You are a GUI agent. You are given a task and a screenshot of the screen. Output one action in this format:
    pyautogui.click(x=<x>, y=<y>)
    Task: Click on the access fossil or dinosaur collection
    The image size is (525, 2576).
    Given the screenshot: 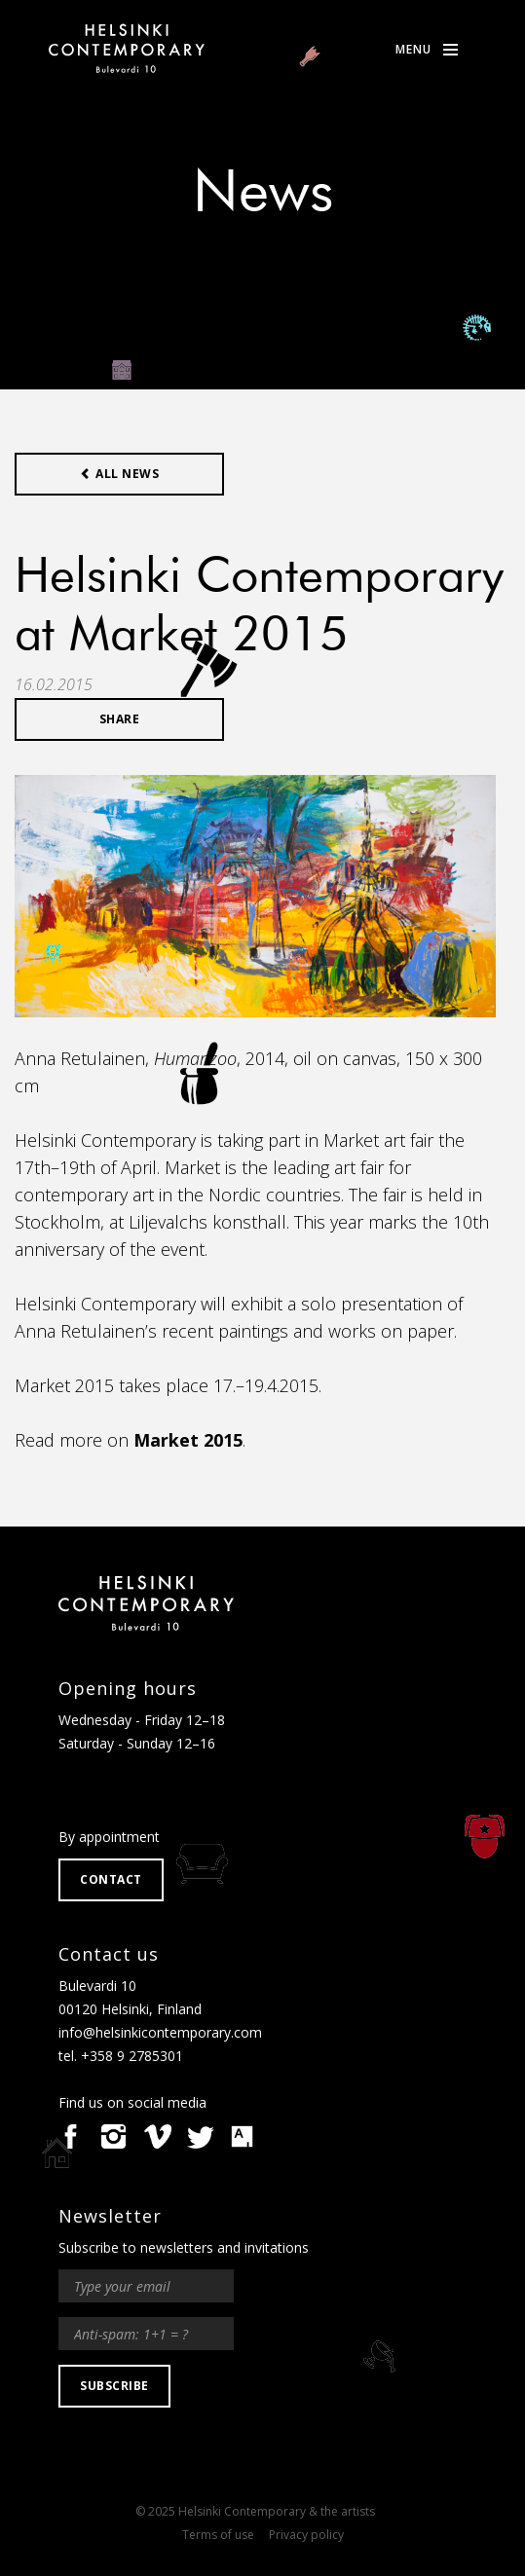 What is the action you would take?
    pyautogui.click(x=476, y=327)
    